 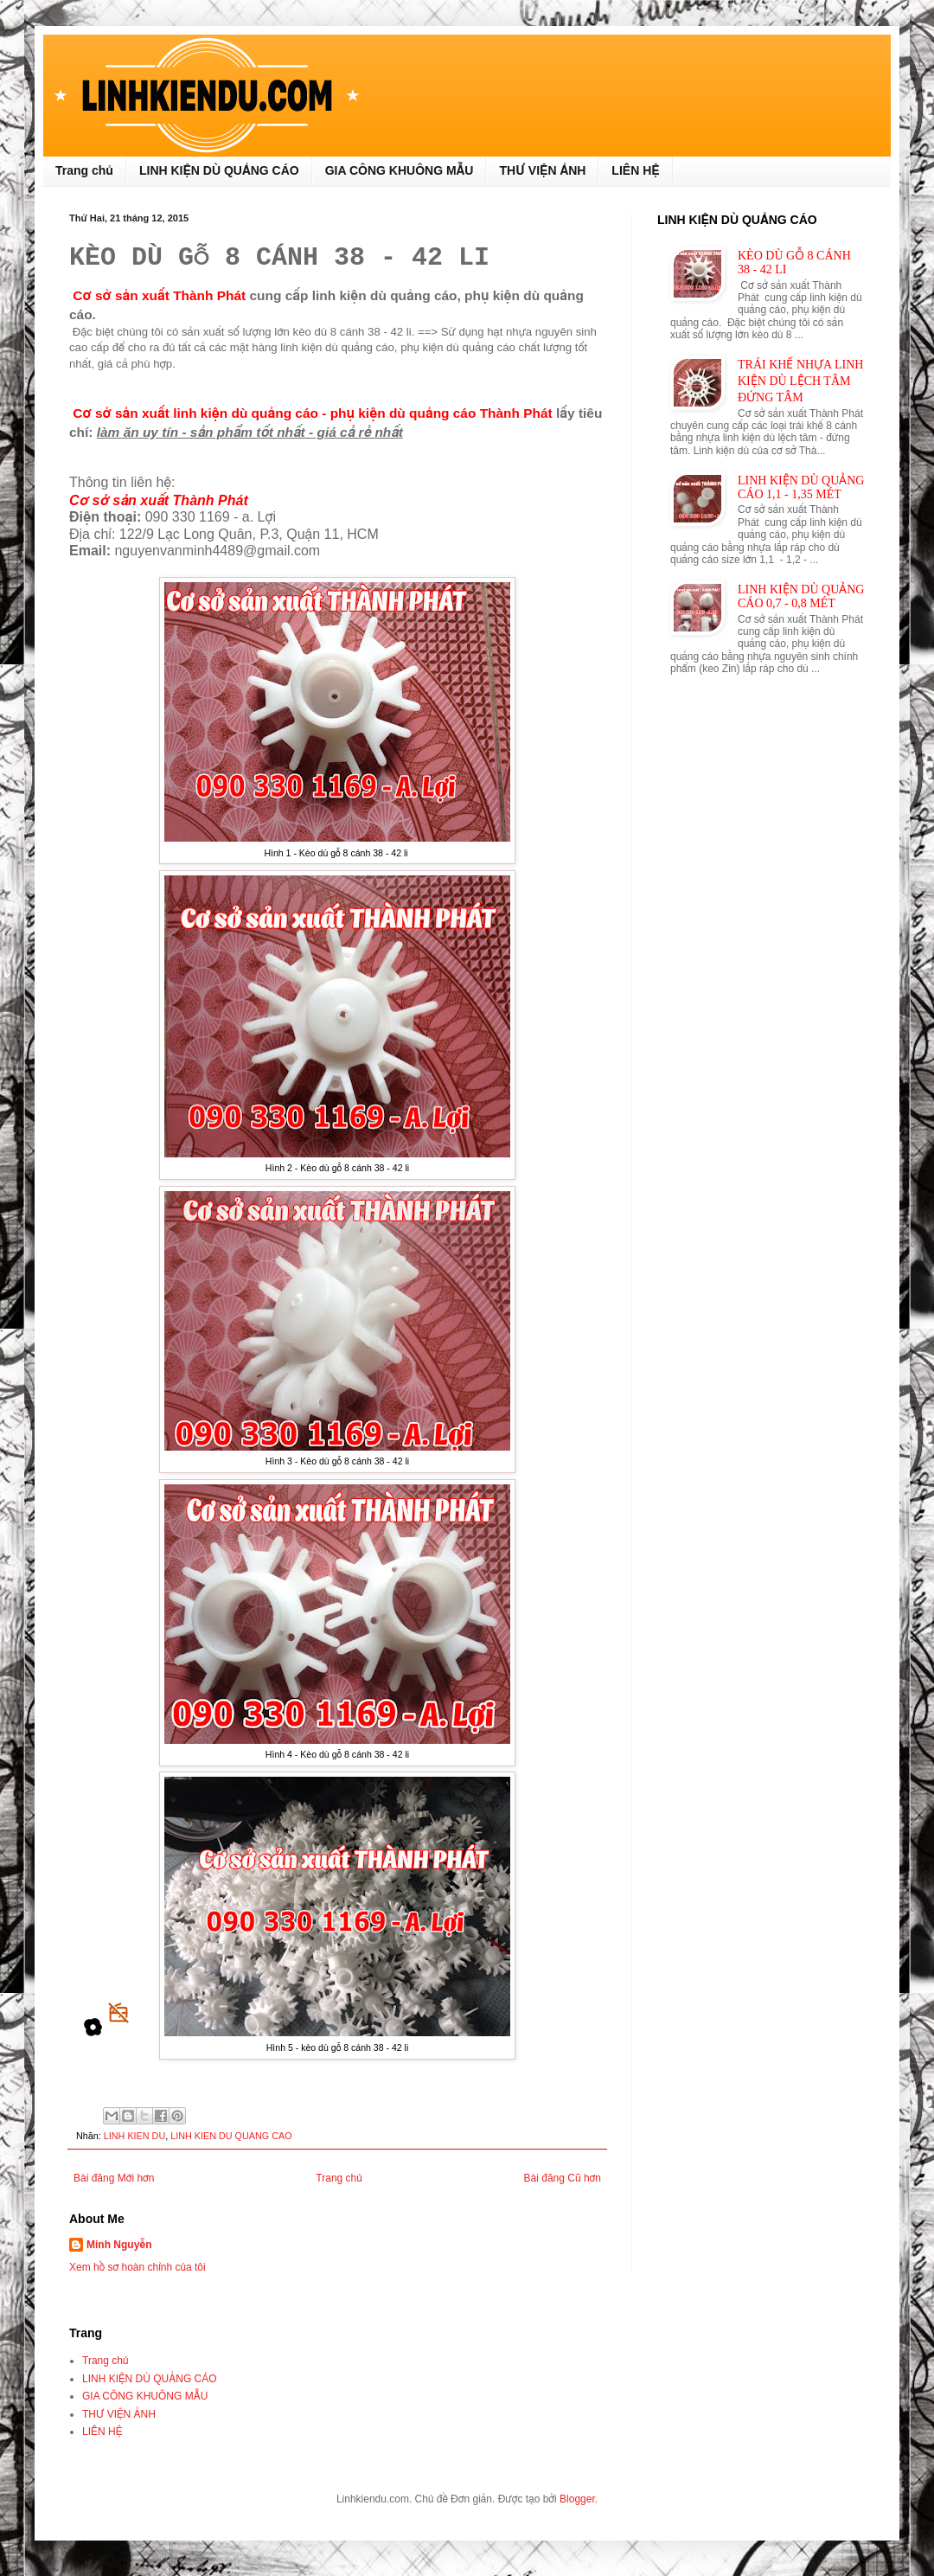 I want to click on indicates breakfast or morning meal options, so click(x=93, y=2027).